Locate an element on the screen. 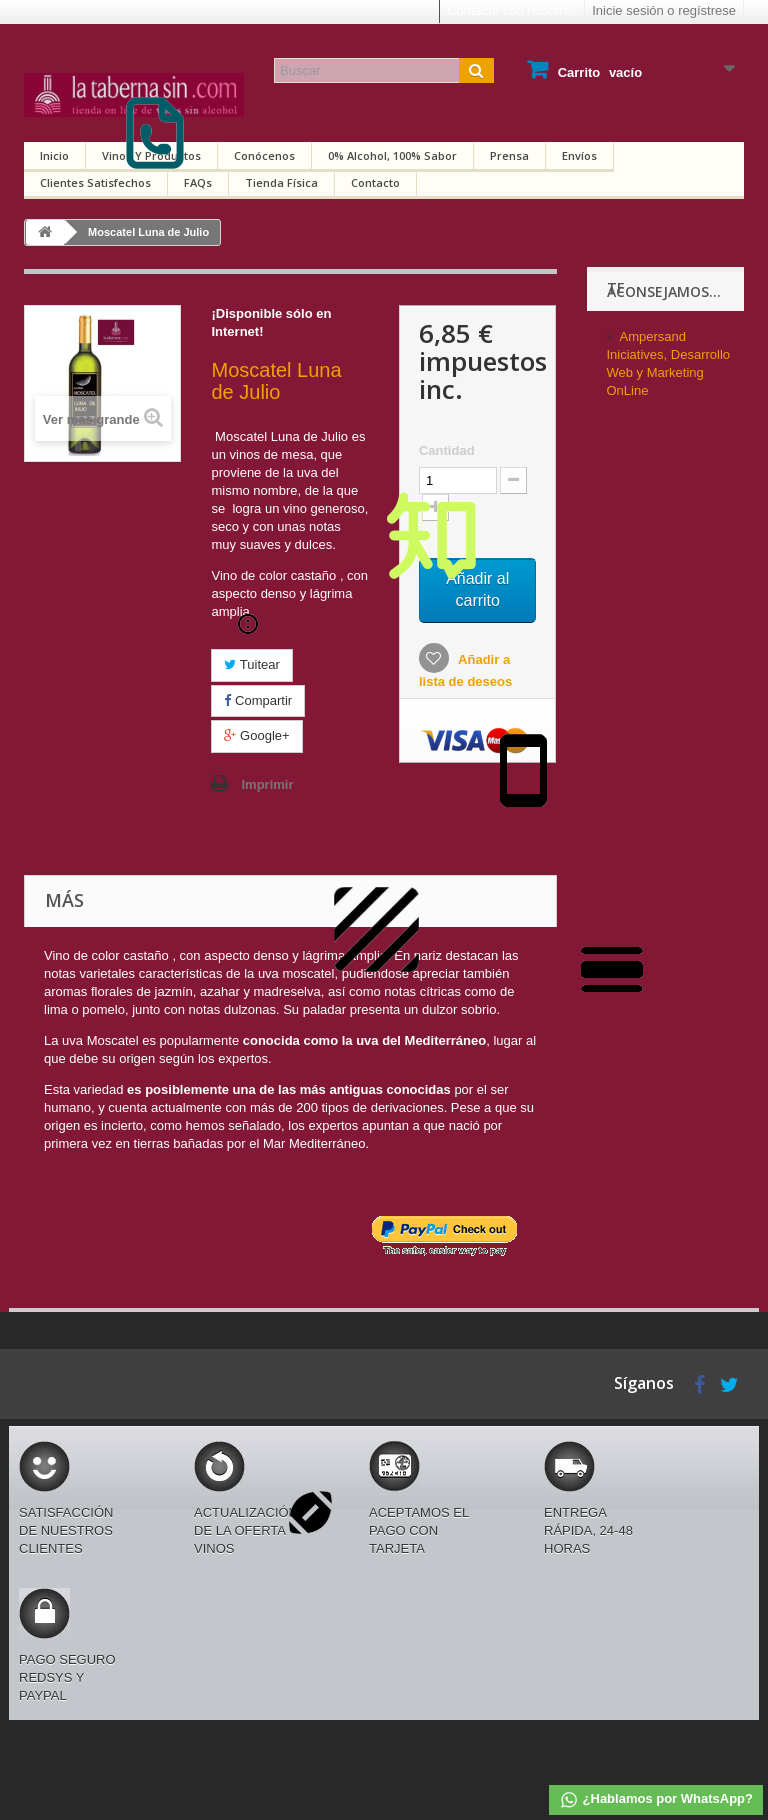 The width and height of the screenshot is (768, 1820). access mobile device settings is located at coordinates (523, 770).